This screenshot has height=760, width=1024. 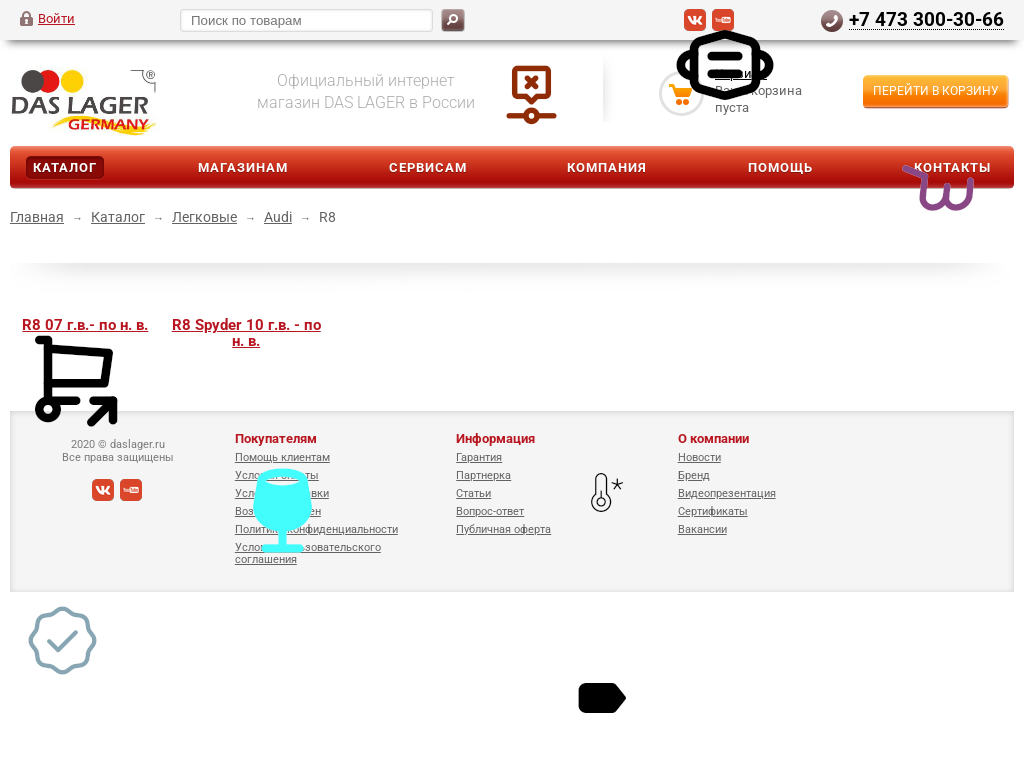 I want to click on view drink or beverage options, so click(x=282, y=510).